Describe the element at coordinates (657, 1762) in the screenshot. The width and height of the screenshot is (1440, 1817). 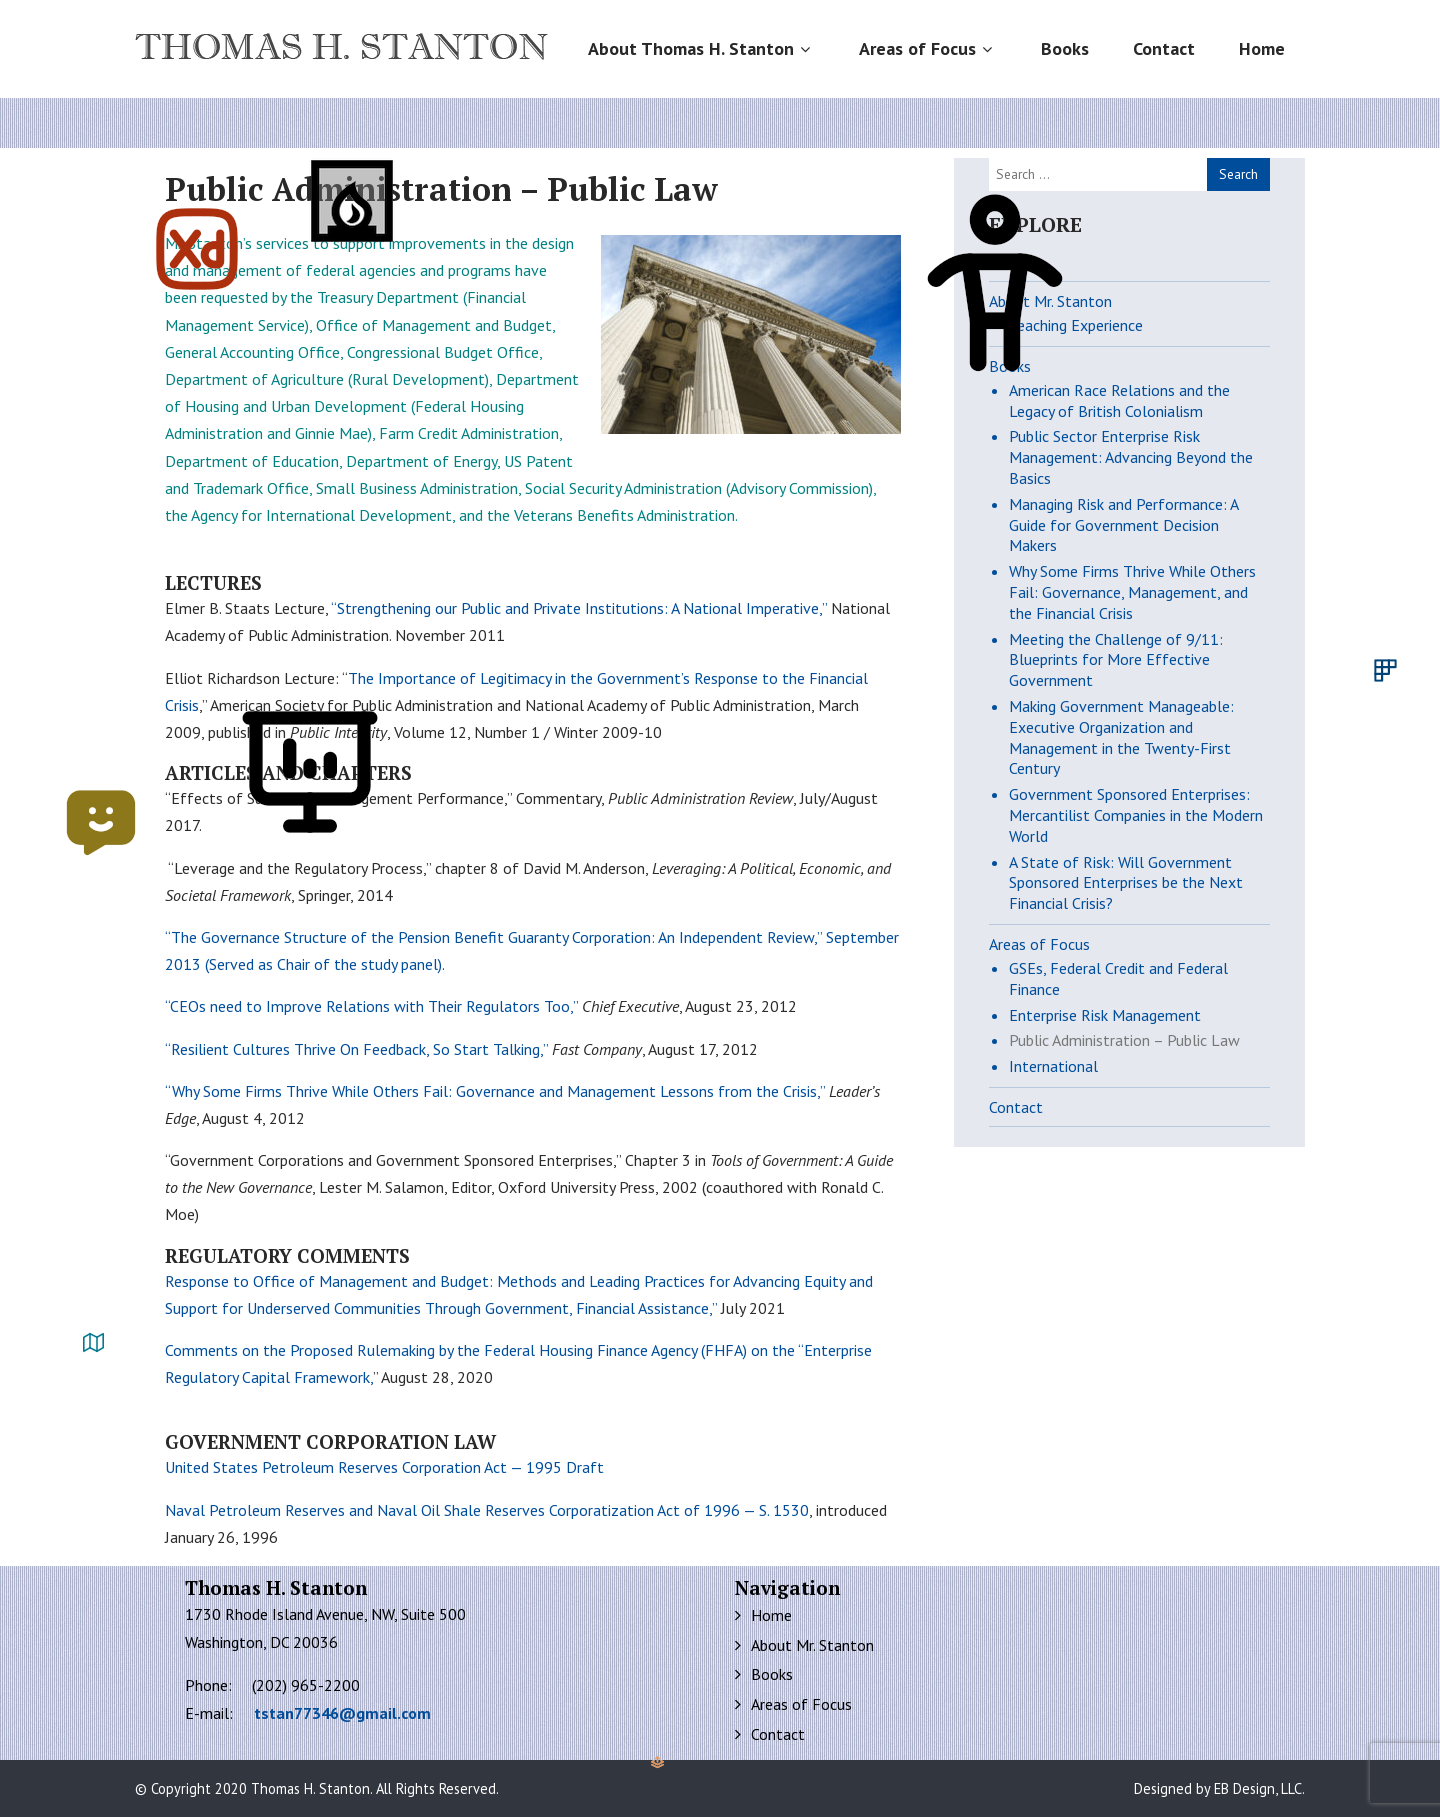
I see `pop item from stack` at that location.